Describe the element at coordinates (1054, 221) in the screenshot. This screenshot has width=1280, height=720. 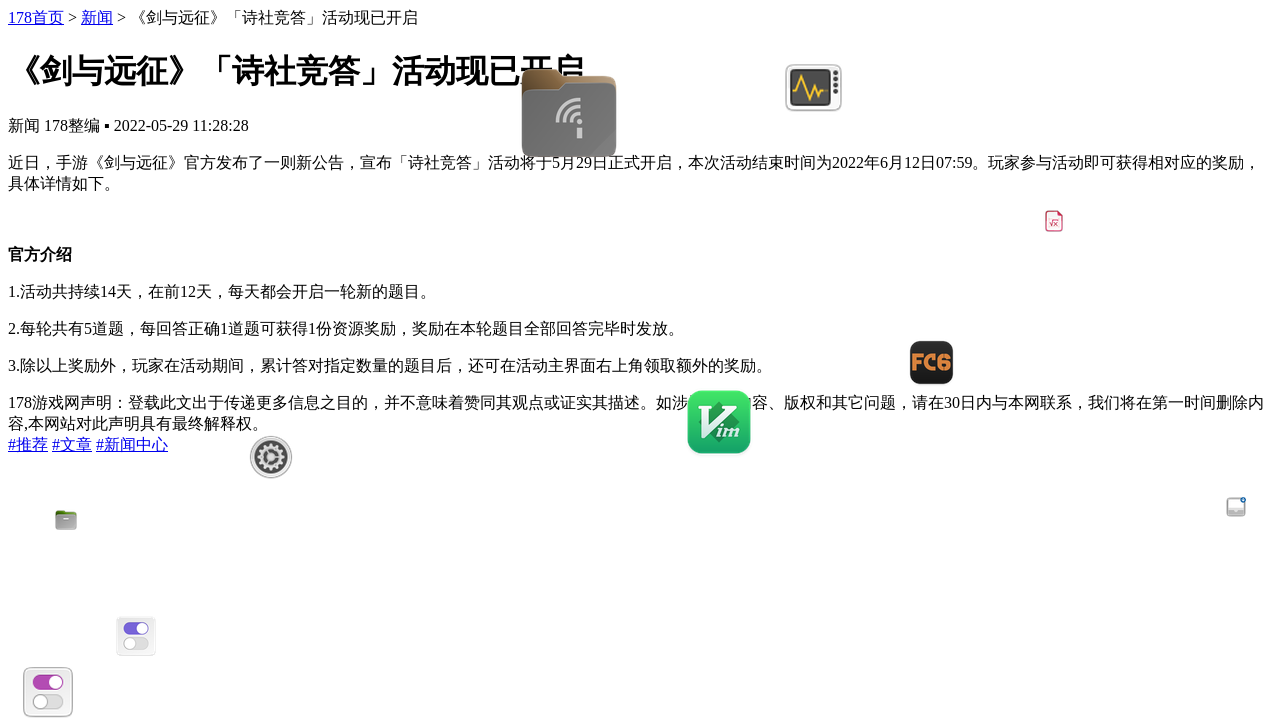
I see `libreoffice math formula template file` at that location.